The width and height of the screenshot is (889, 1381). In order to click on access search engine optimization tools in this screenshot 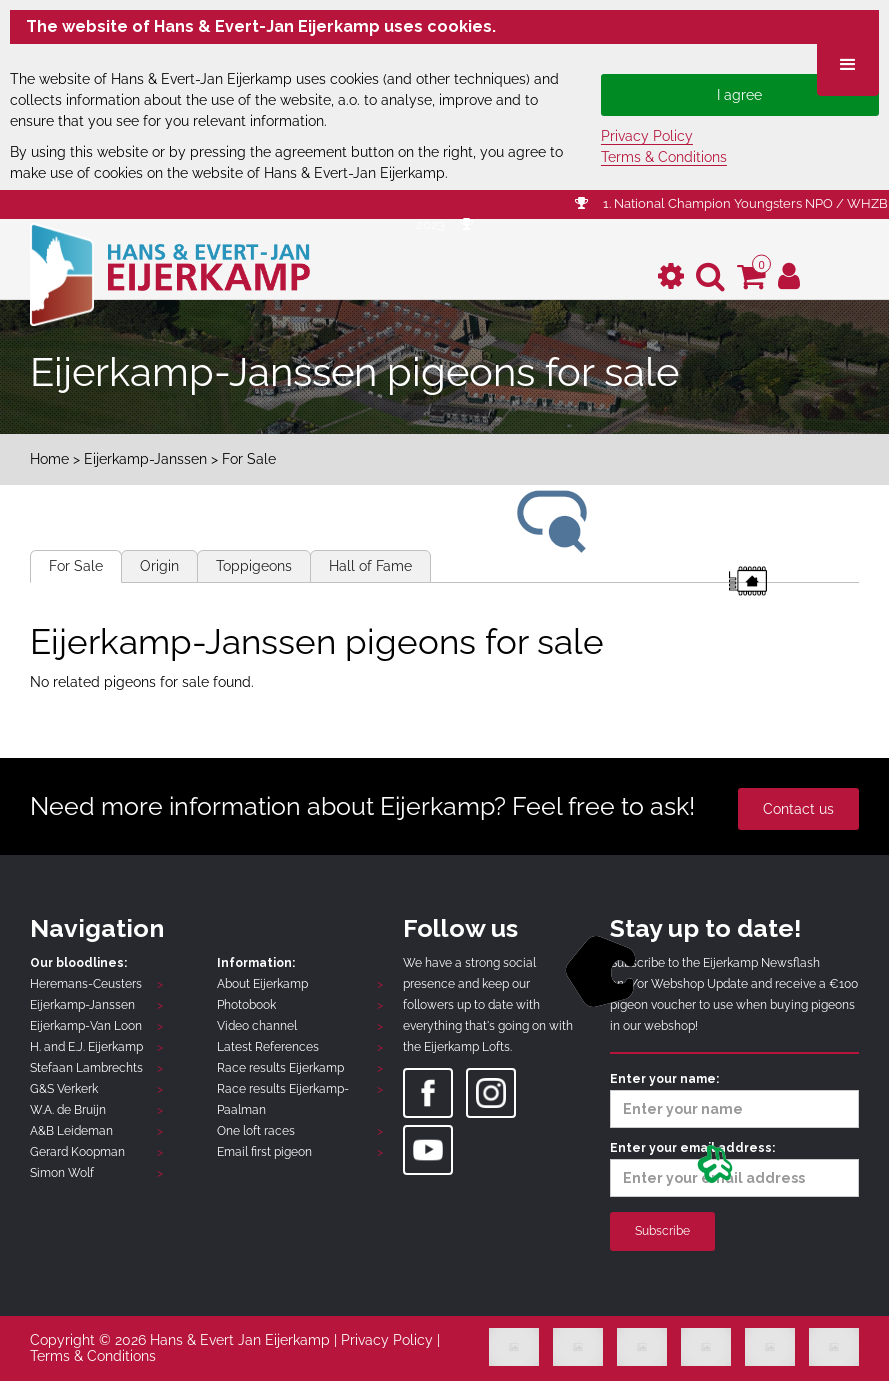, I will do `click(552, 519)`.